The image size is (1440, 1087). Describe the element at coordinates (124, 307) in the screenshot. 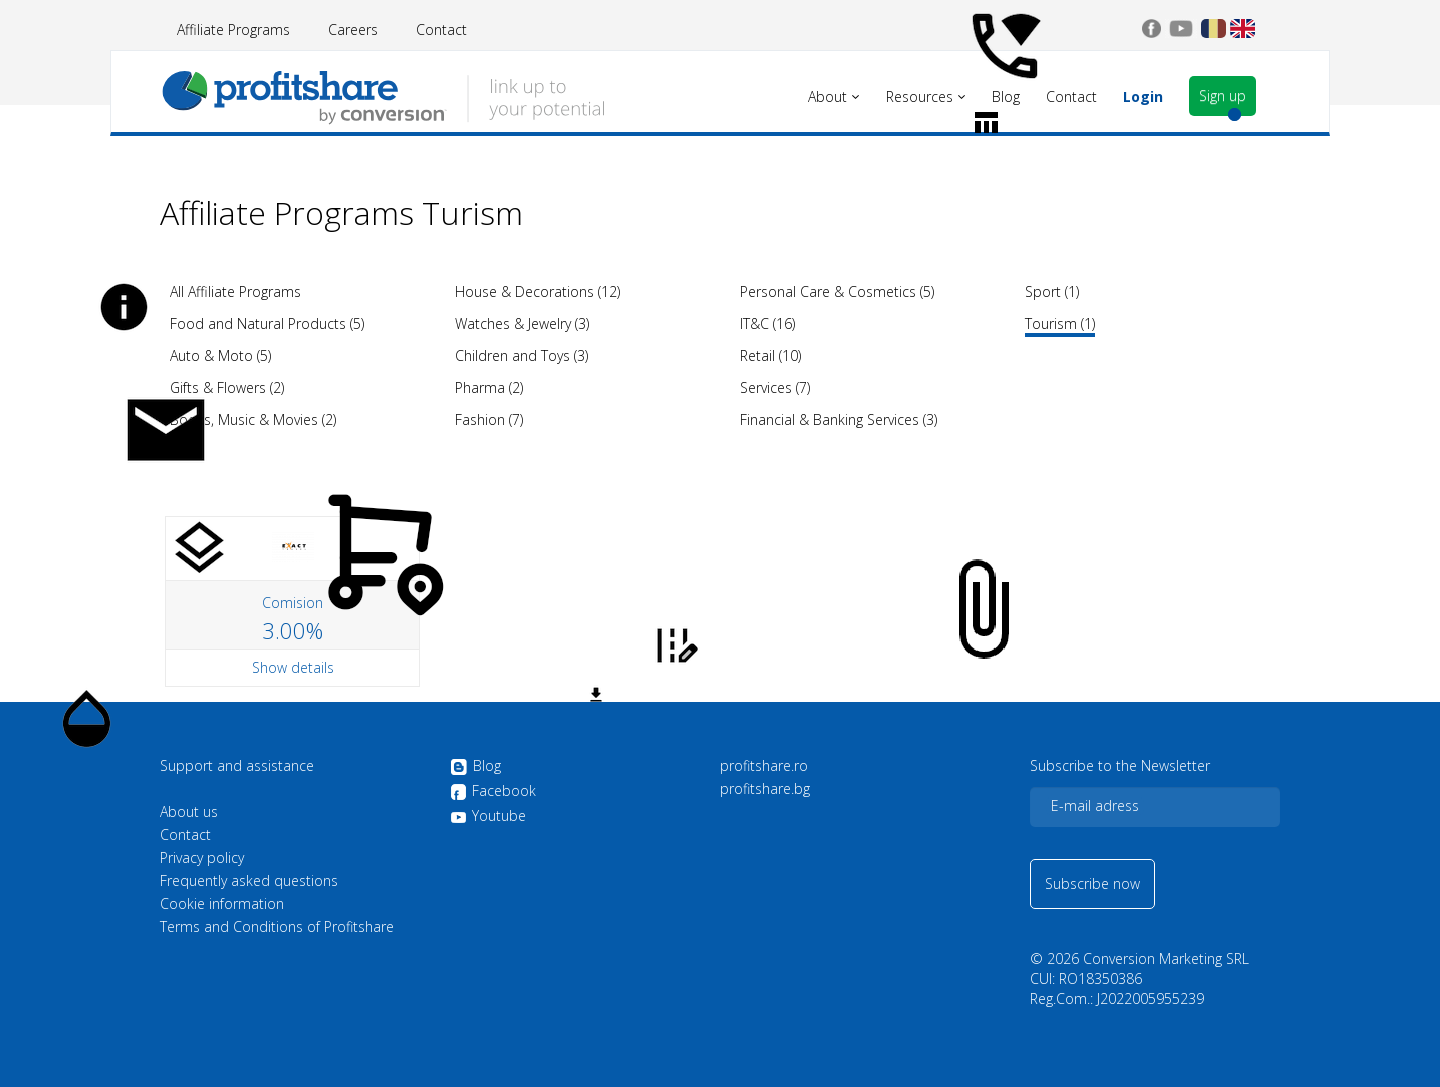

I see `view more information about this item` at that location.